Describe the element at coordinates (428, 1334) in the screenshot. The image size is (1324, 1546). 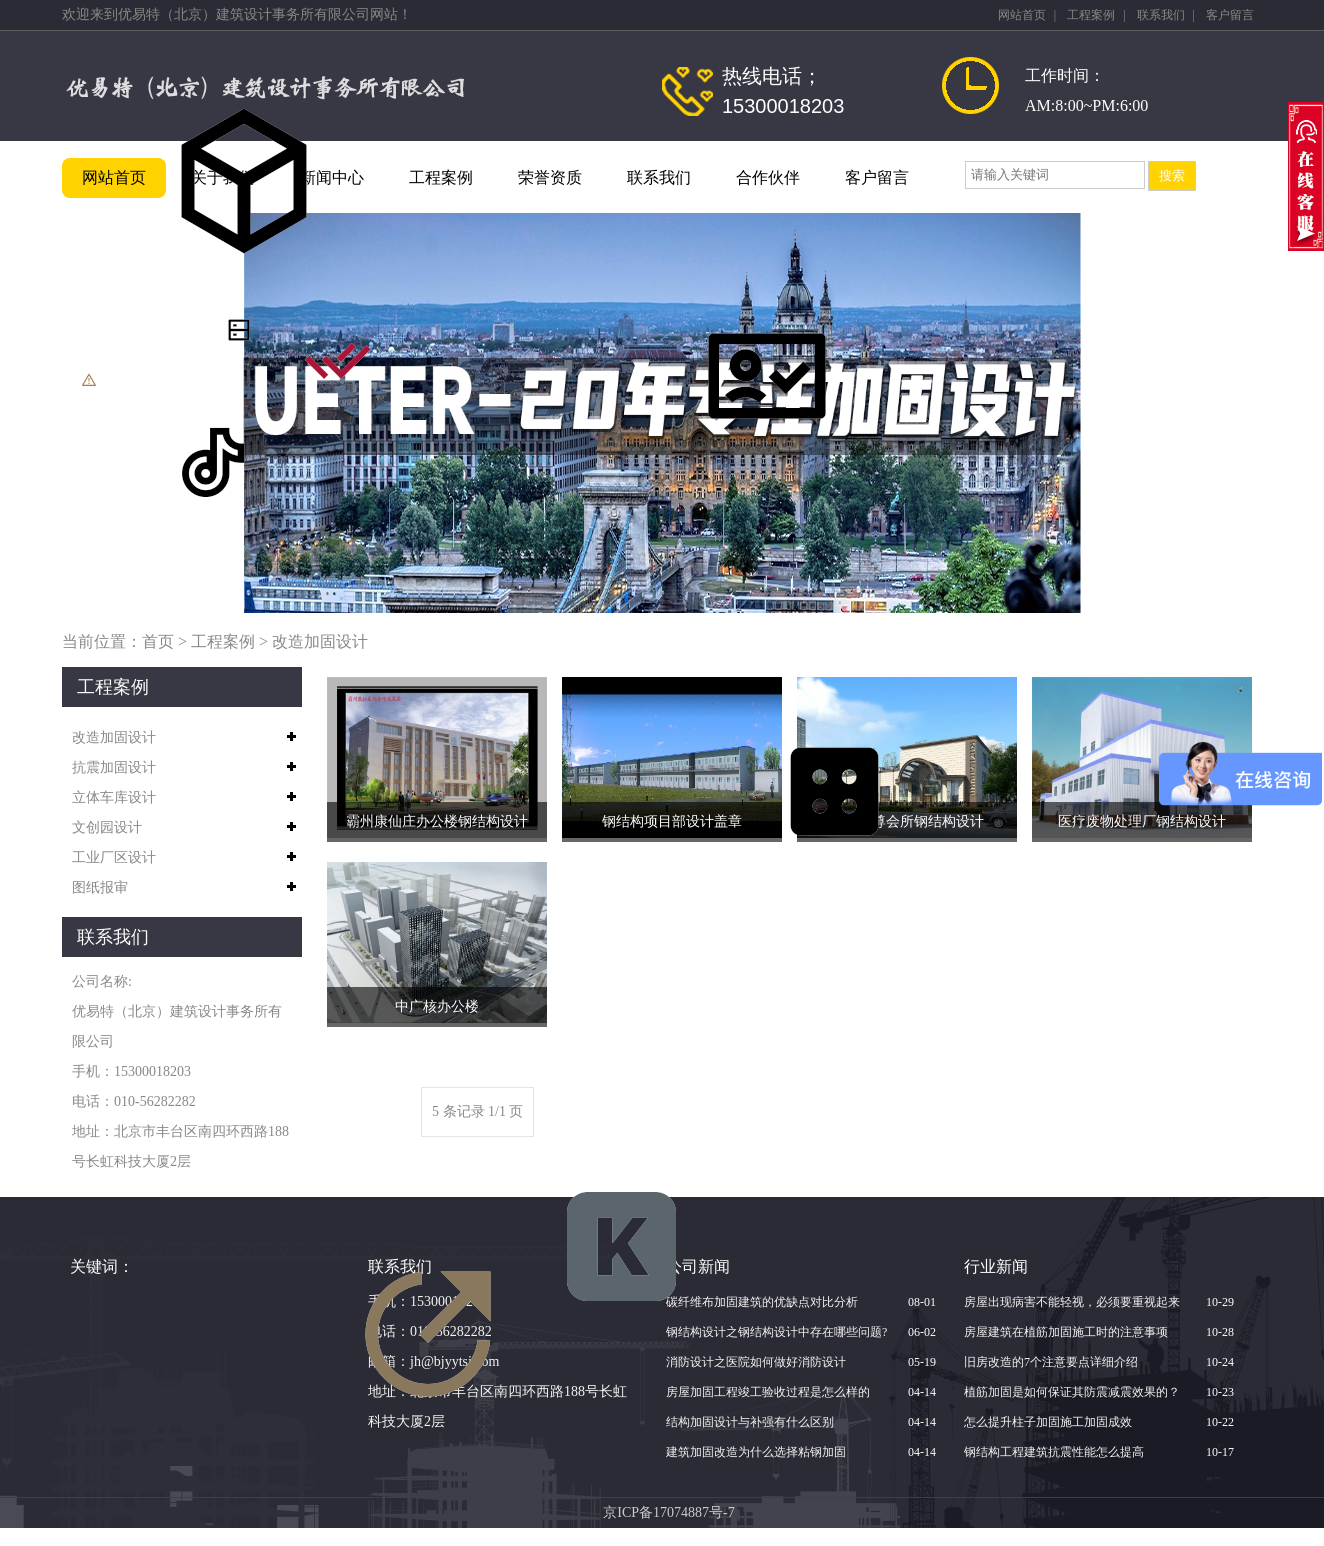
I see `share this content` at that location.